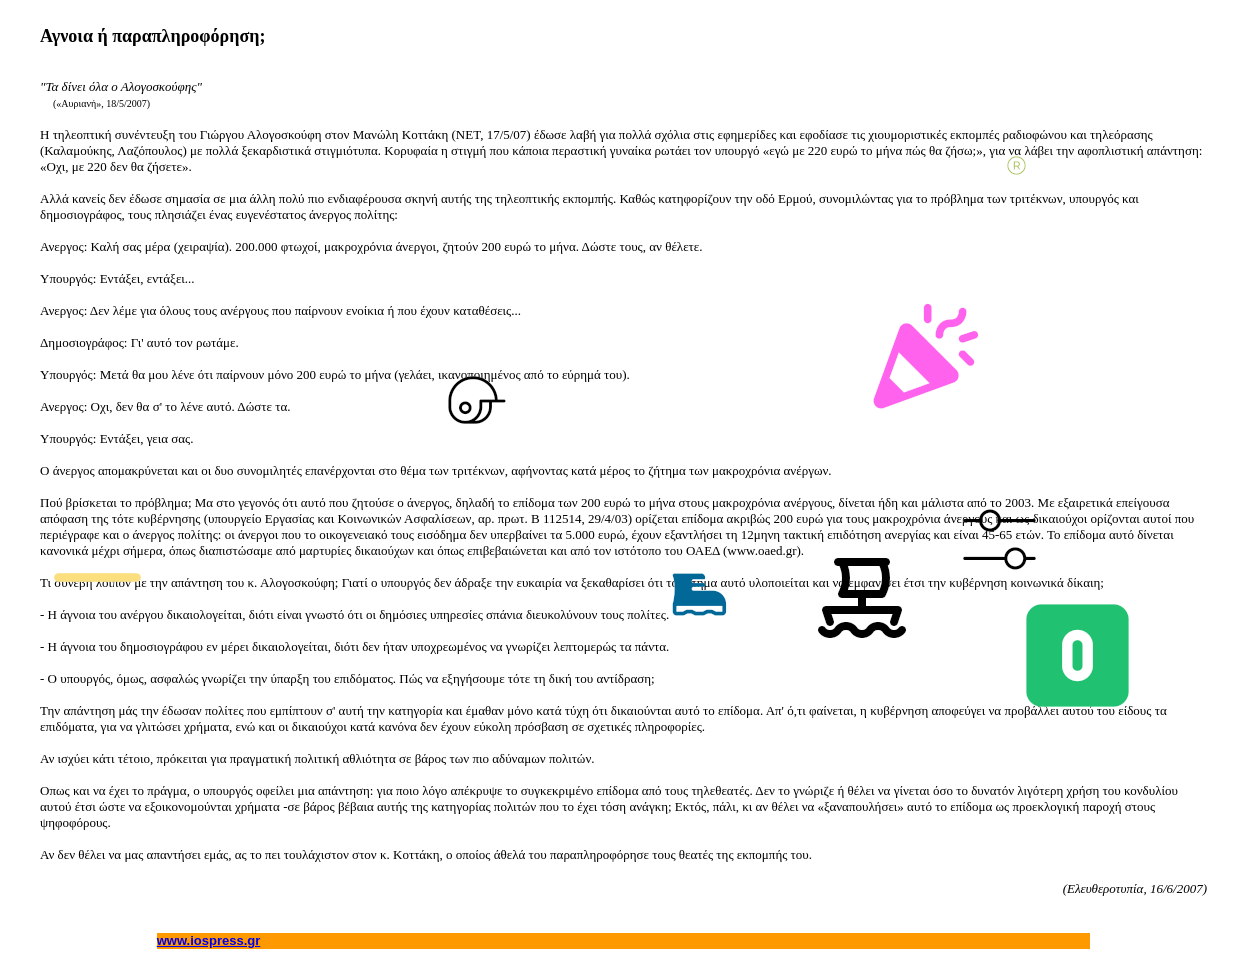 This screenshot has height=957, width=1237. Describe the element at coordinates (475, 401) in the screenshot. I see `access baseball or sports-related content` at that location.